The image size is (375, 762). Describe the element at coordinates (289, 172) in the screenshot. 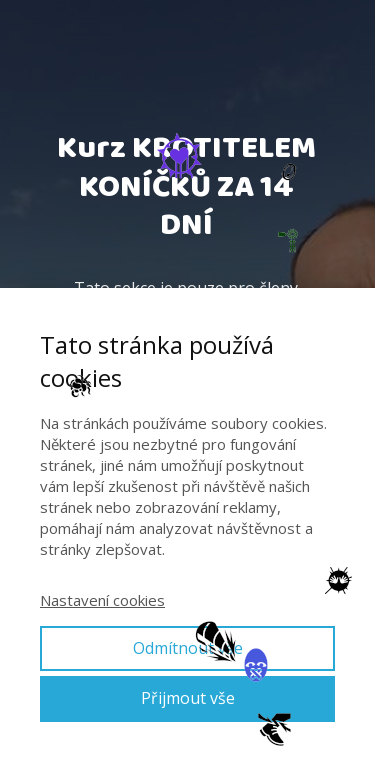

I see `access a portal or gateway feature` at that location.